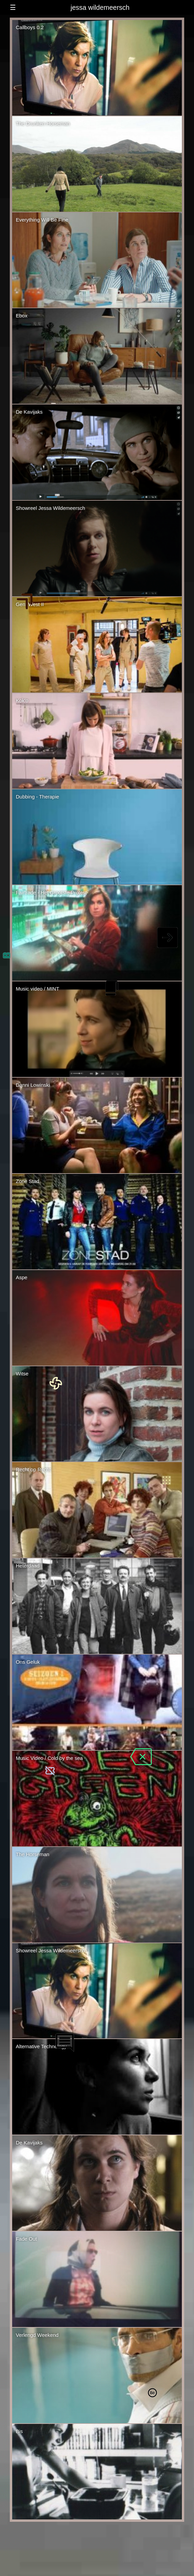 The width and height of the screenshot is (194, 2576). I want to click on navigate to the next item or screen, so click(167, 937).